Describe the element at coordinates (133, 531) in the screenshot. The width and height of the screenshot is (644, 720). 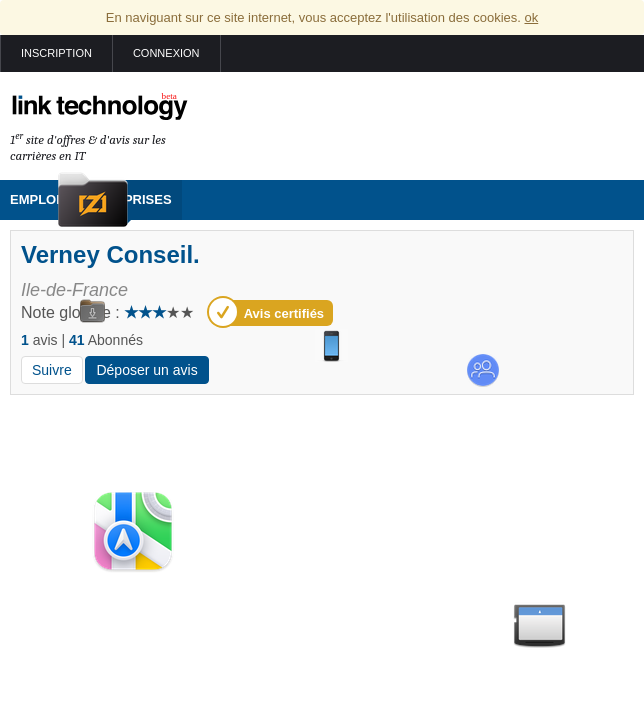
I see `open apple maps application` at that location.